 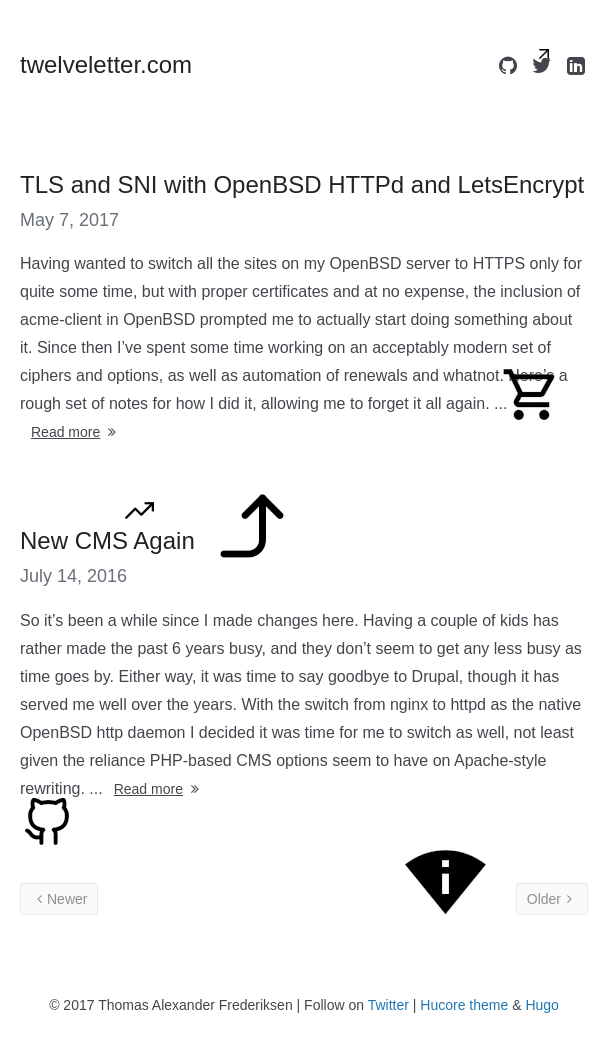 I want to click on view trending or popular content, so click(x=139, y=510).